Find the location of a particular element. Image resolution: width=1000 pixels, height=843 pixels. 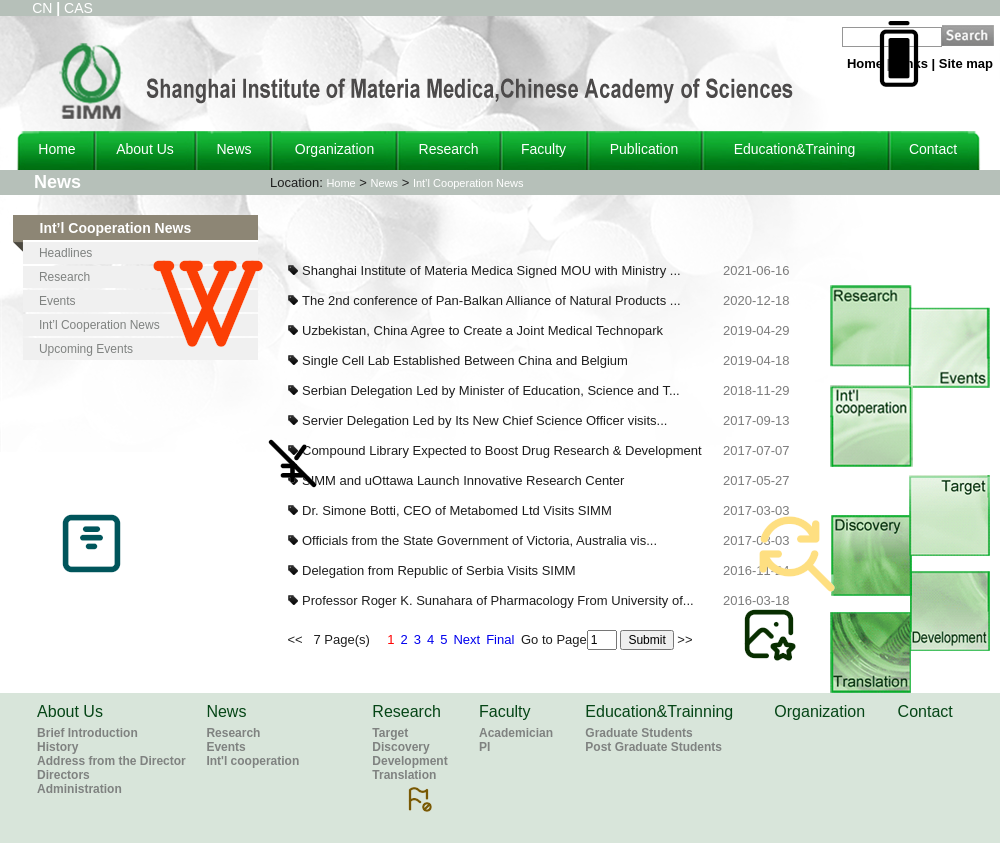

add photo to favorites is located at coordinates (769, 634).